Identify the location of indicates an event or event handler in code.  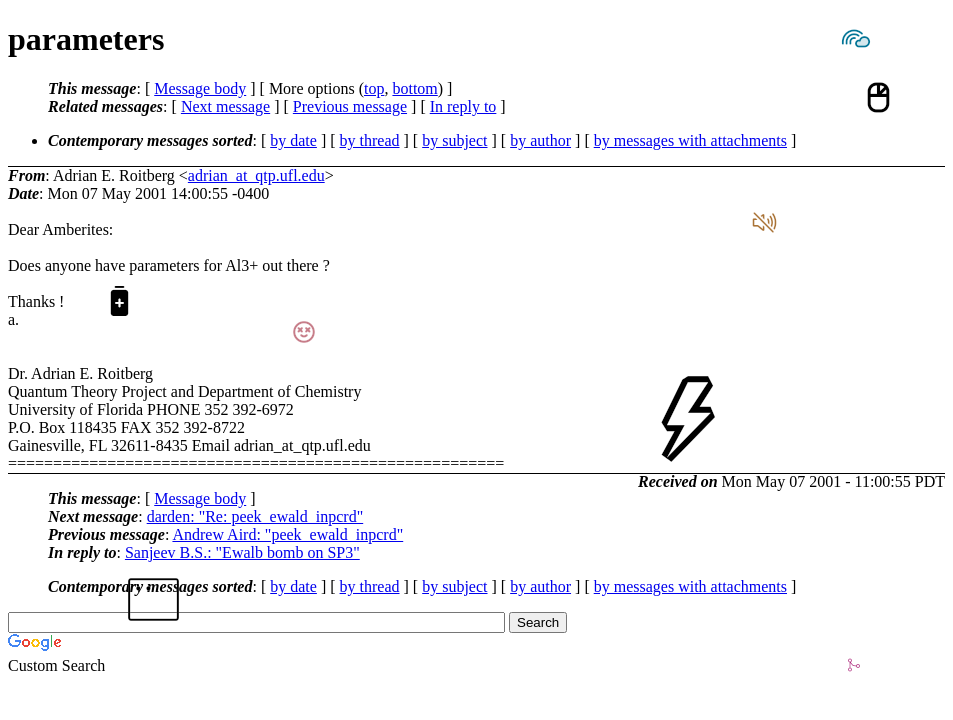
(686, 419).